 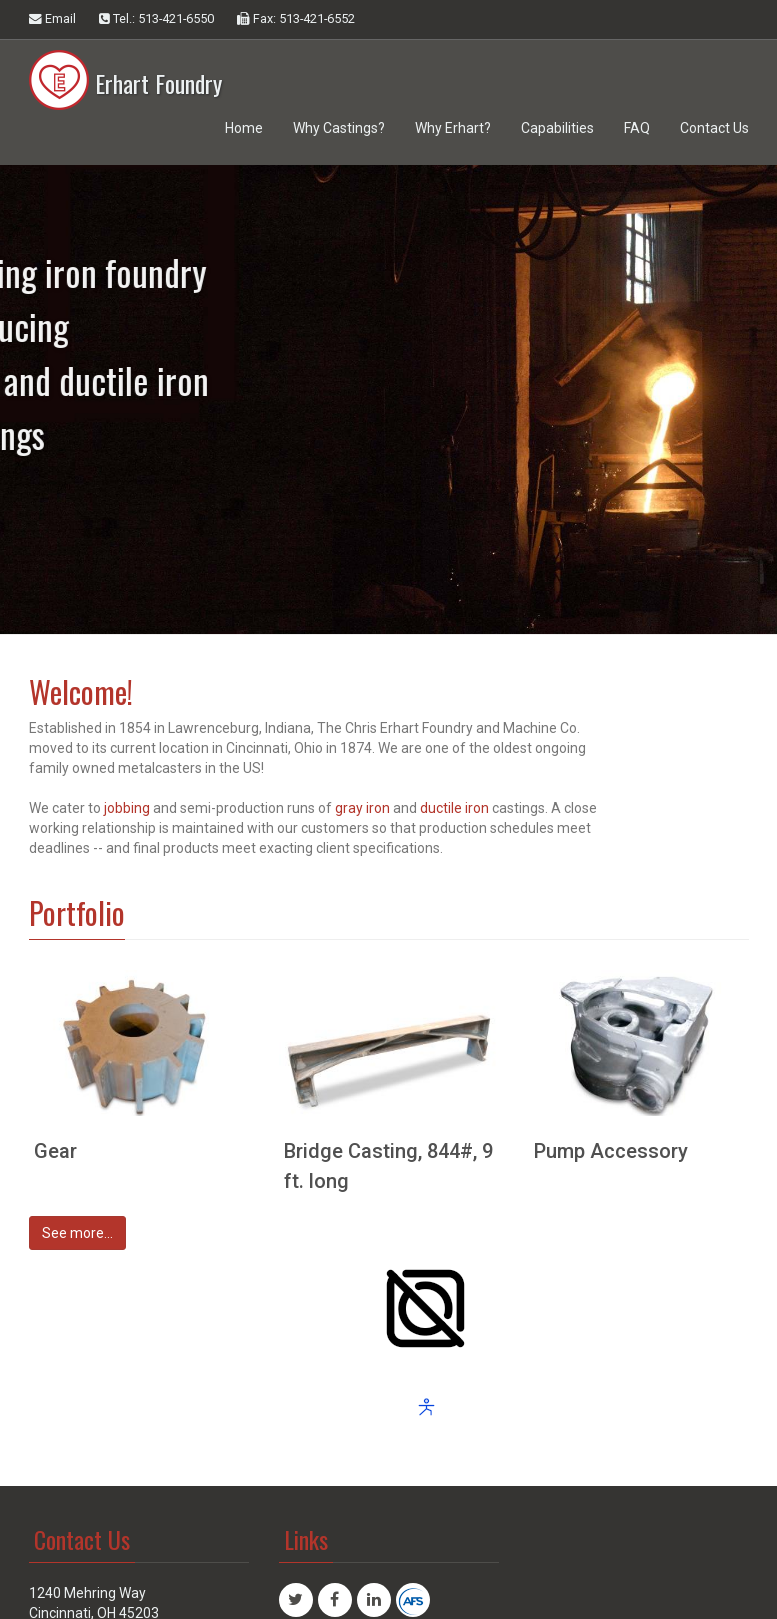 I want to click on tumble dry not allowed, so click(x=425, y=1308).